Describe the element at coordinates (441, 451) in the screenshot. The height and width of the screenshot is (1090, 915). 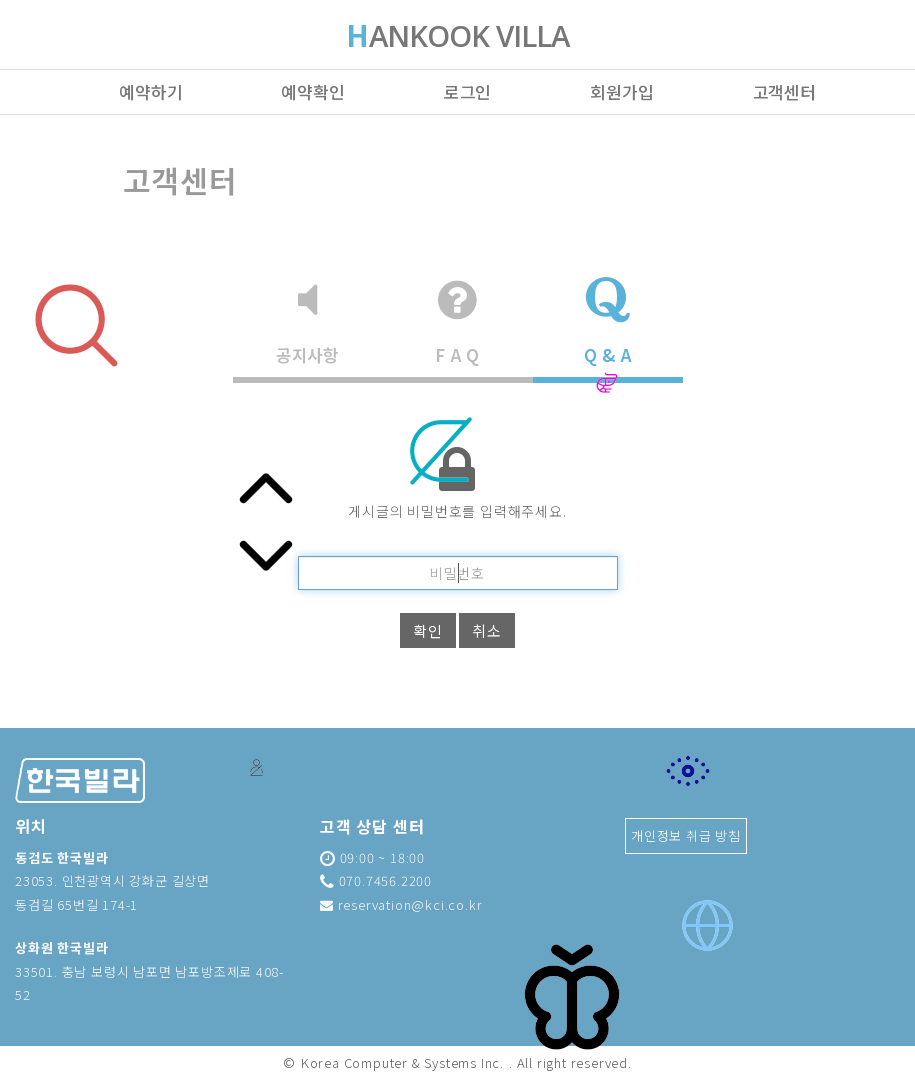
I see `indicates a set is not a subset of another in mathematical notation` at that location.